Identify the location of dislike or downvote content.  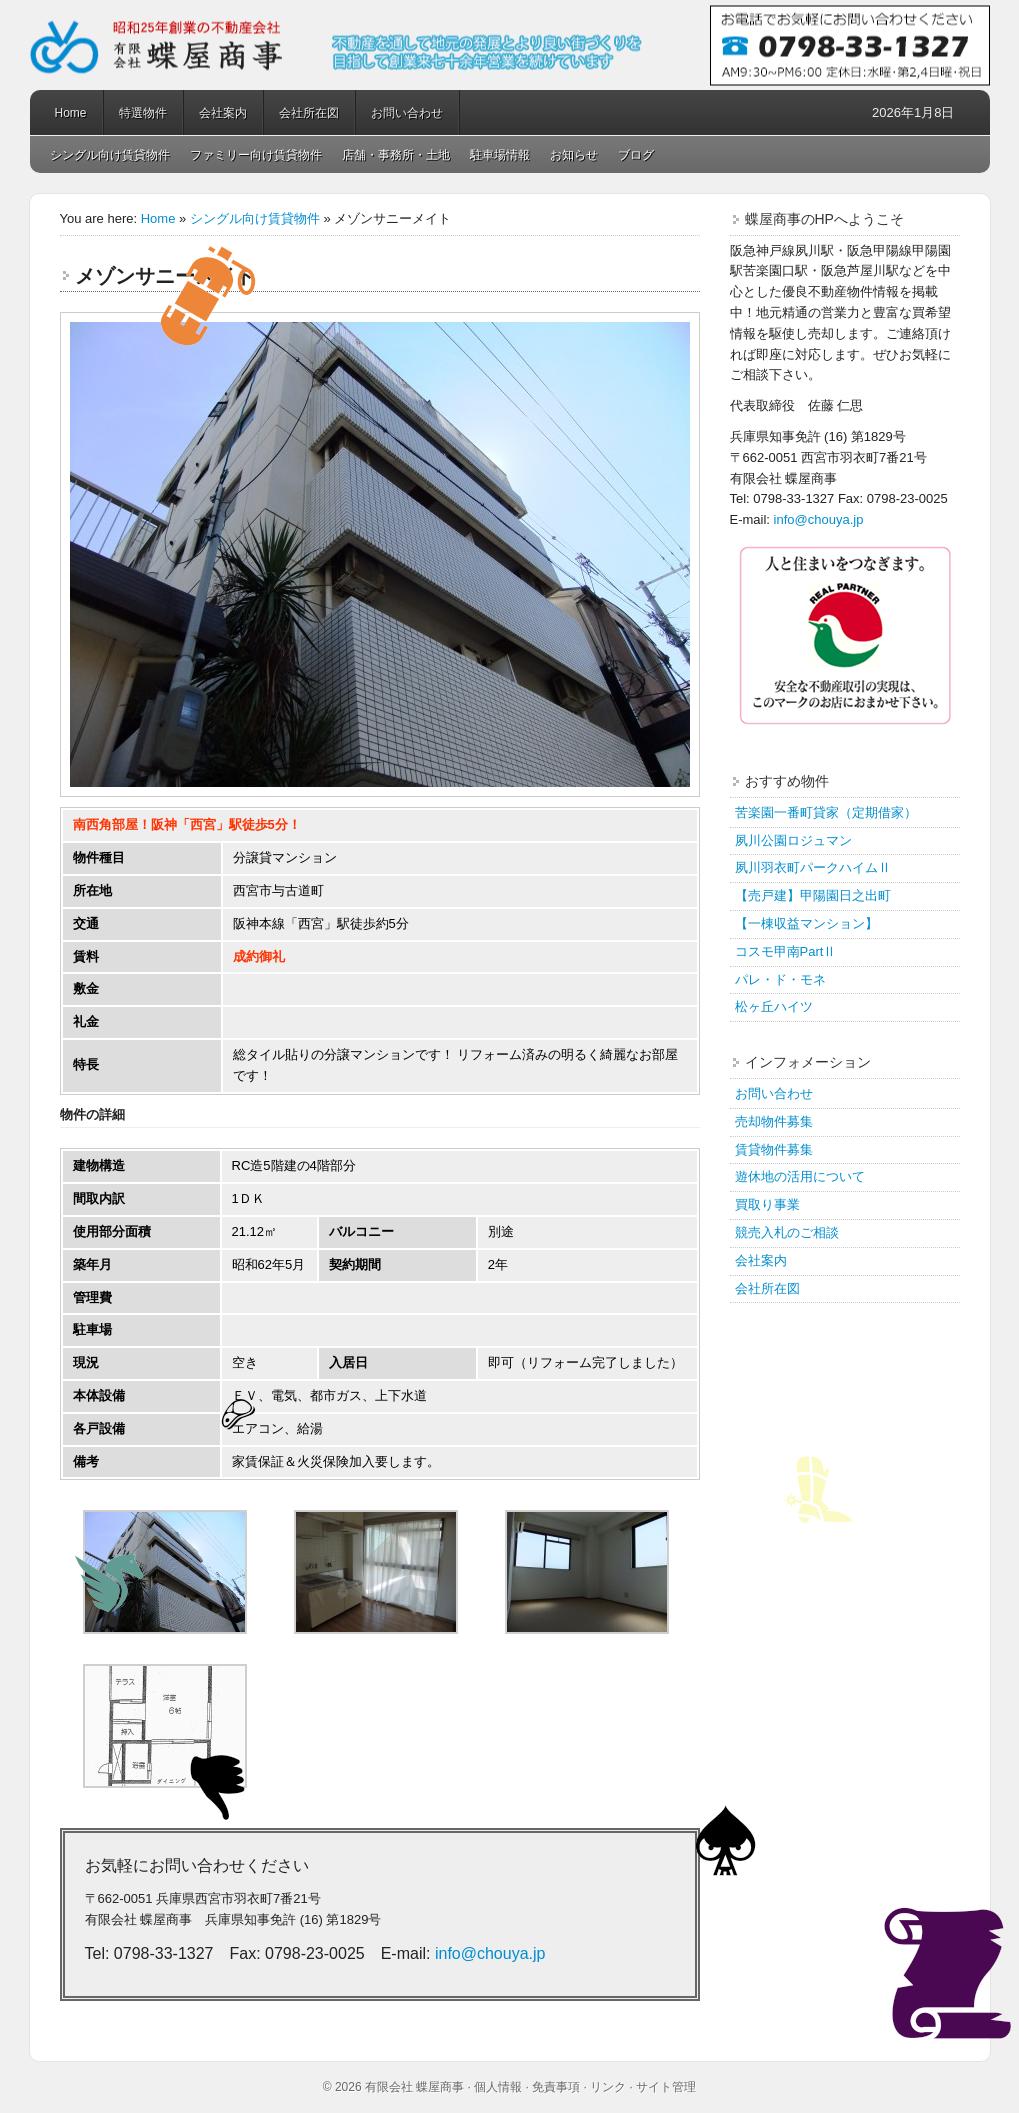
(217, 1787).